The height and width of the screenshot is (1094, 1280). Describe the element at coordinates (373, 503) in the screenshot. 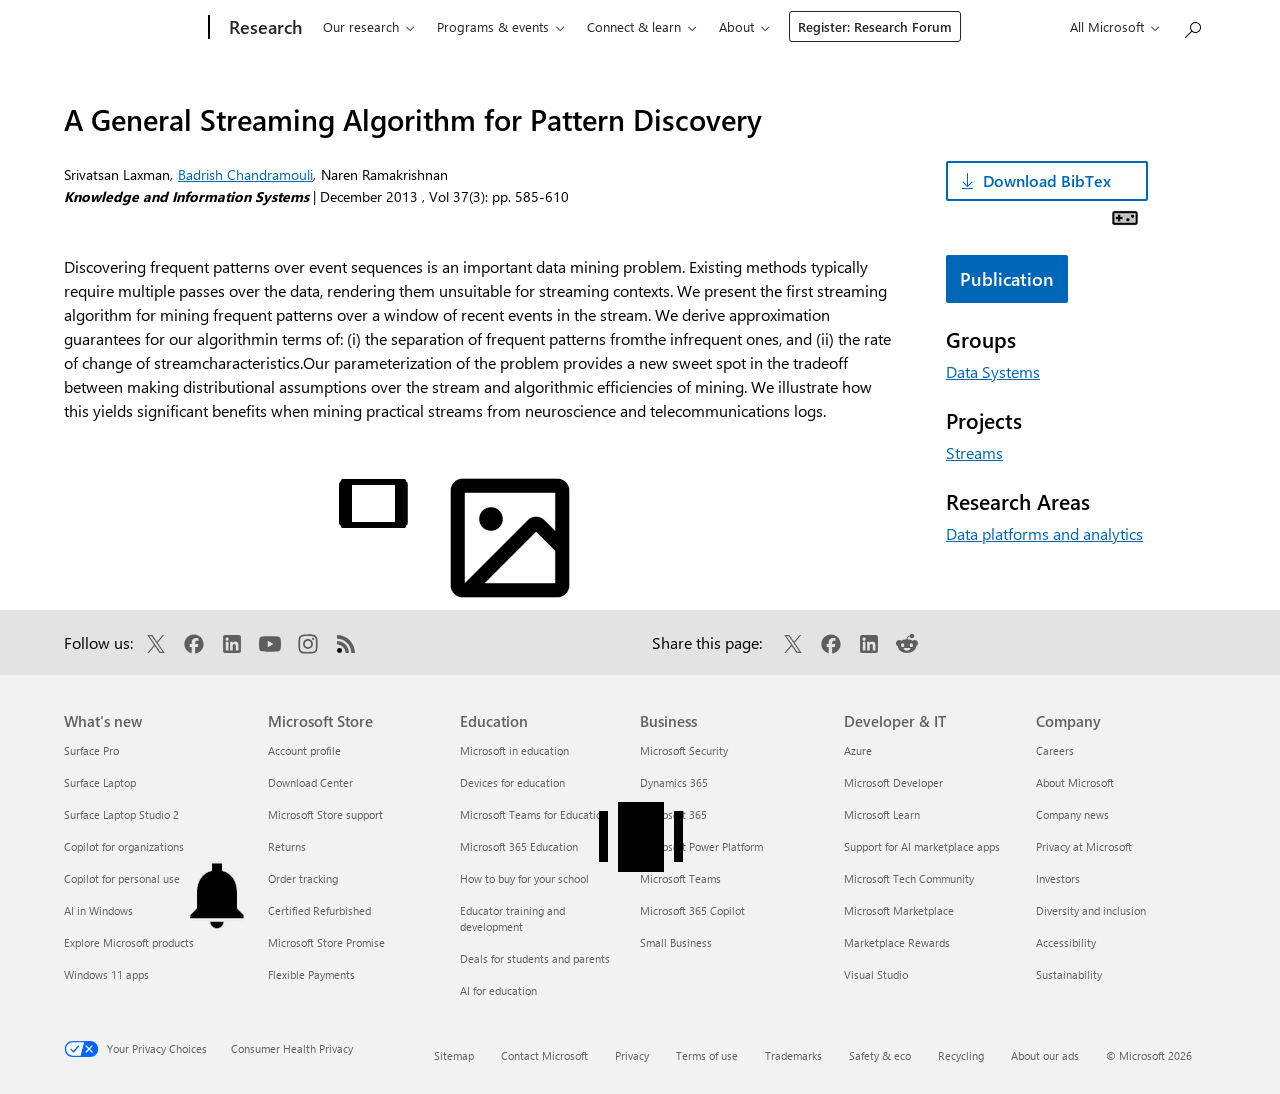

I see `switch to tablet view or layout` at that location.